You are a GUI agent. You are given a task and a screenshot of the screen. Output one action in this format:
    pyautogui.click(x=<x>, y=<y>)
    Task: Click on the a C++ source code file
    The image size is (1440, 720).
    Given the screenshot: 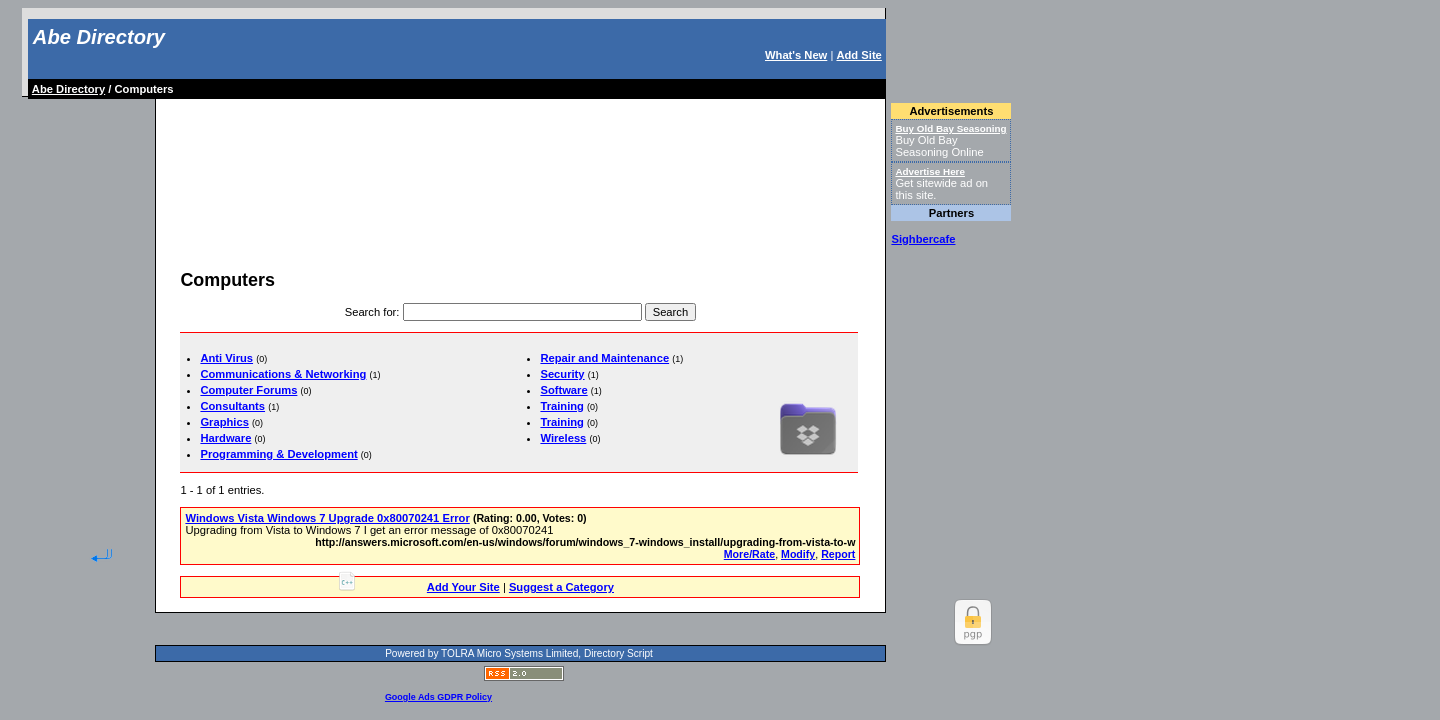 What is the action you would take?
    pyautogui.click(x=347, y=581)
    